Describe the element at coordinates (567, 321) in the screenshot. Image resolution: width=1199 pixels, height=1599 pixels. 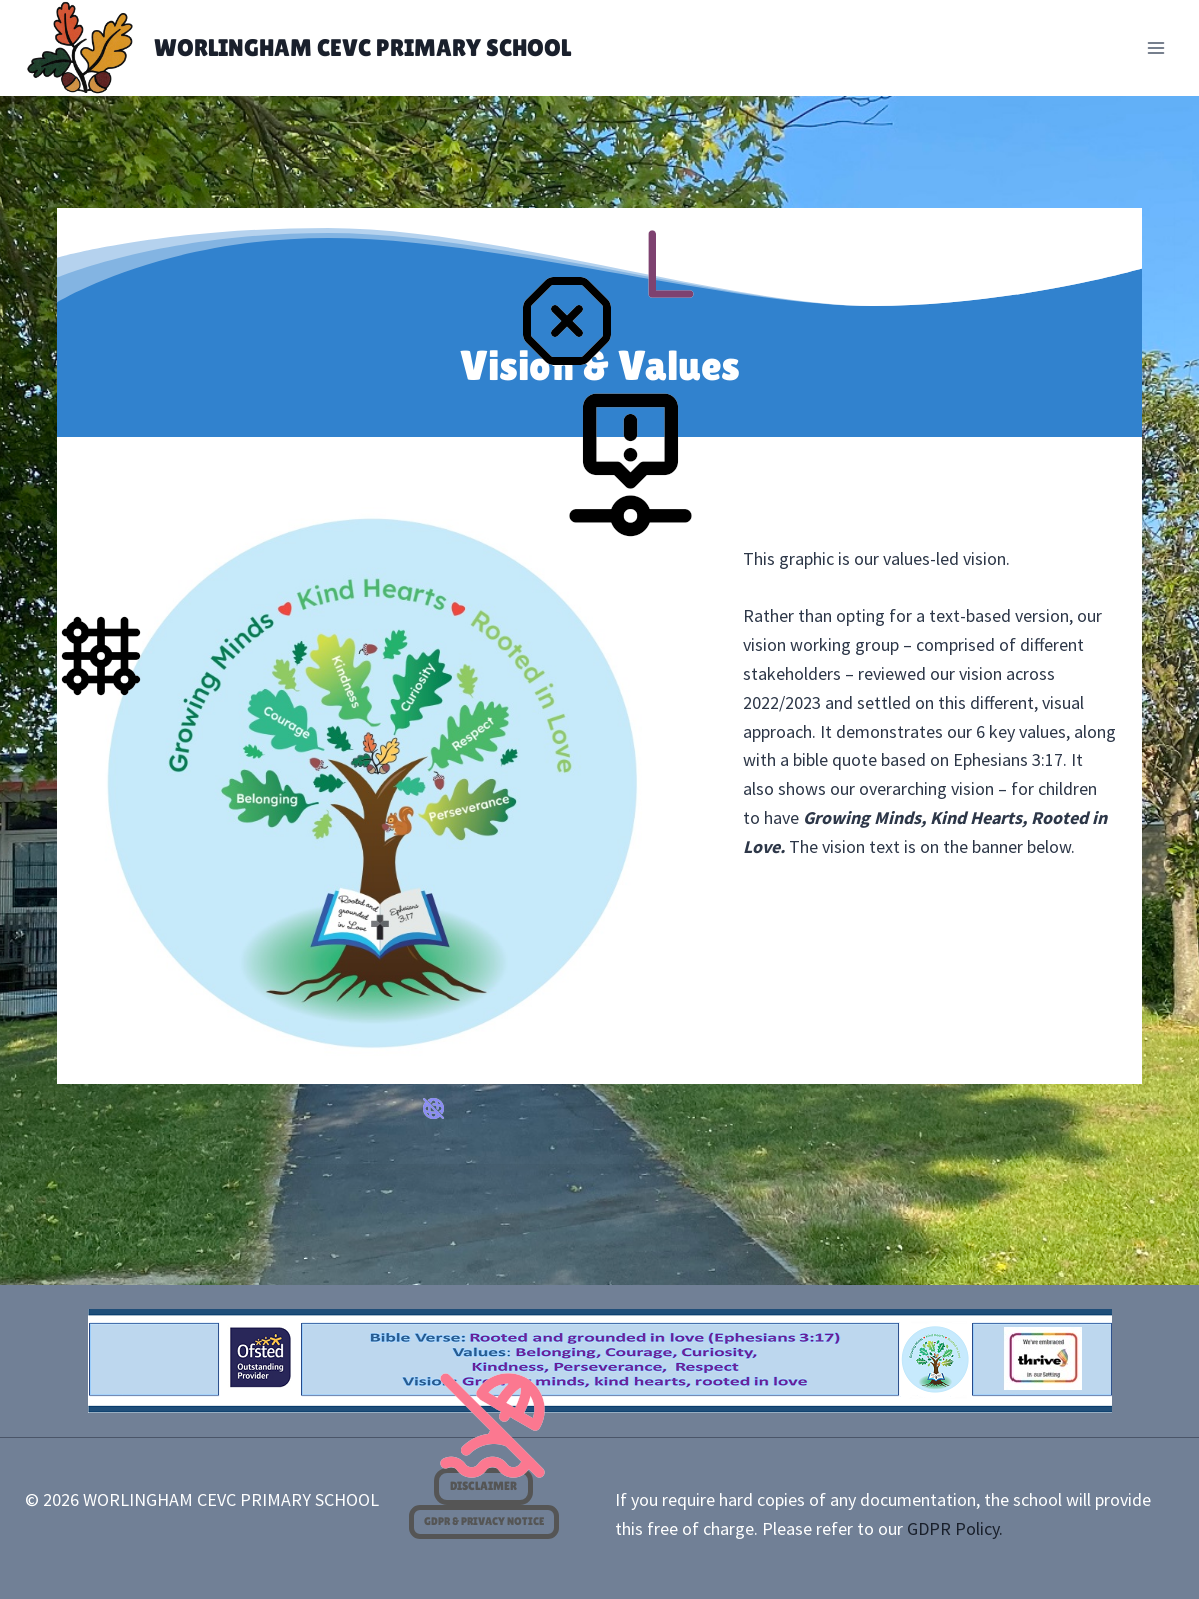
I see `stop or cancel an action` at that location.